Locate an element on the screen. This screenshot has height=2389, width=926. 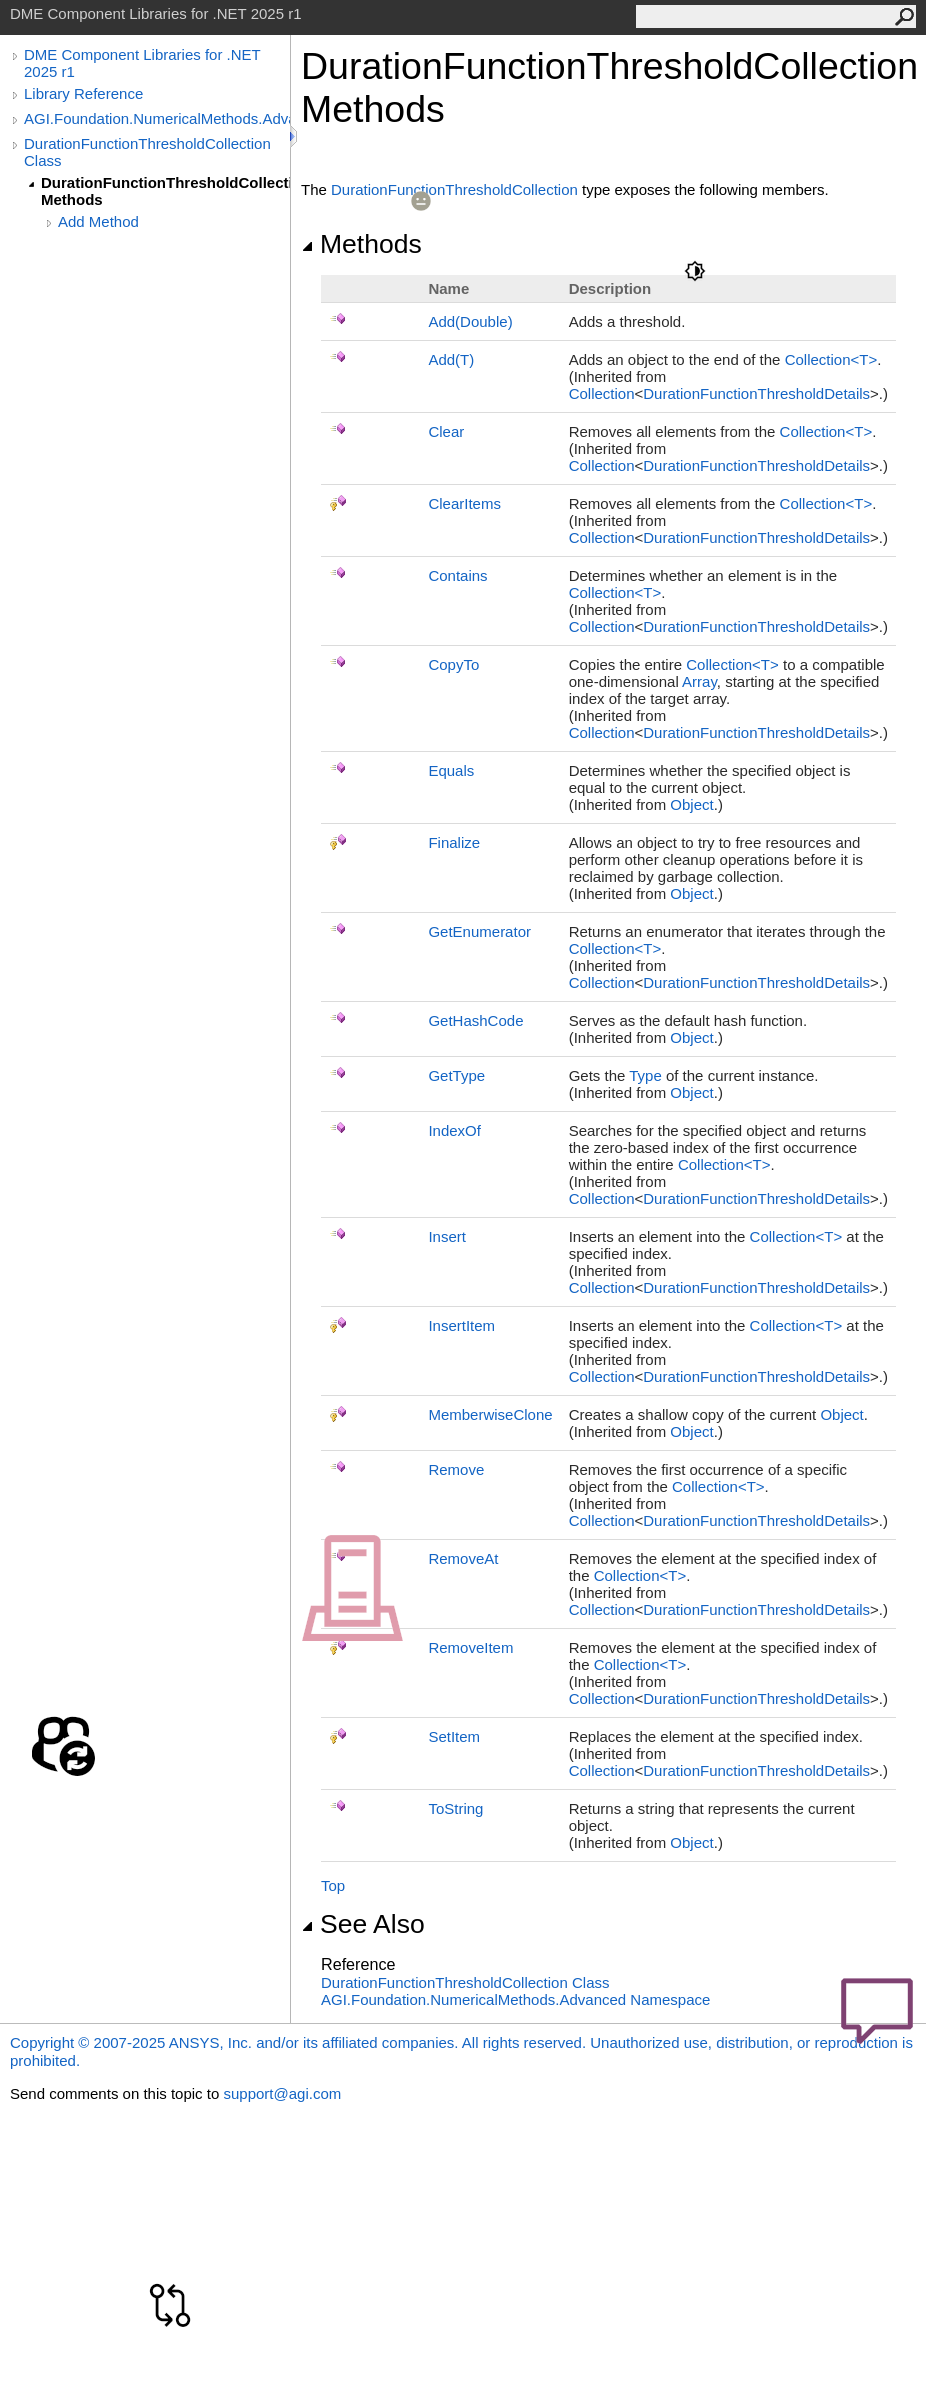
rate experience as neutral or average is located at coordinates (421, 201).